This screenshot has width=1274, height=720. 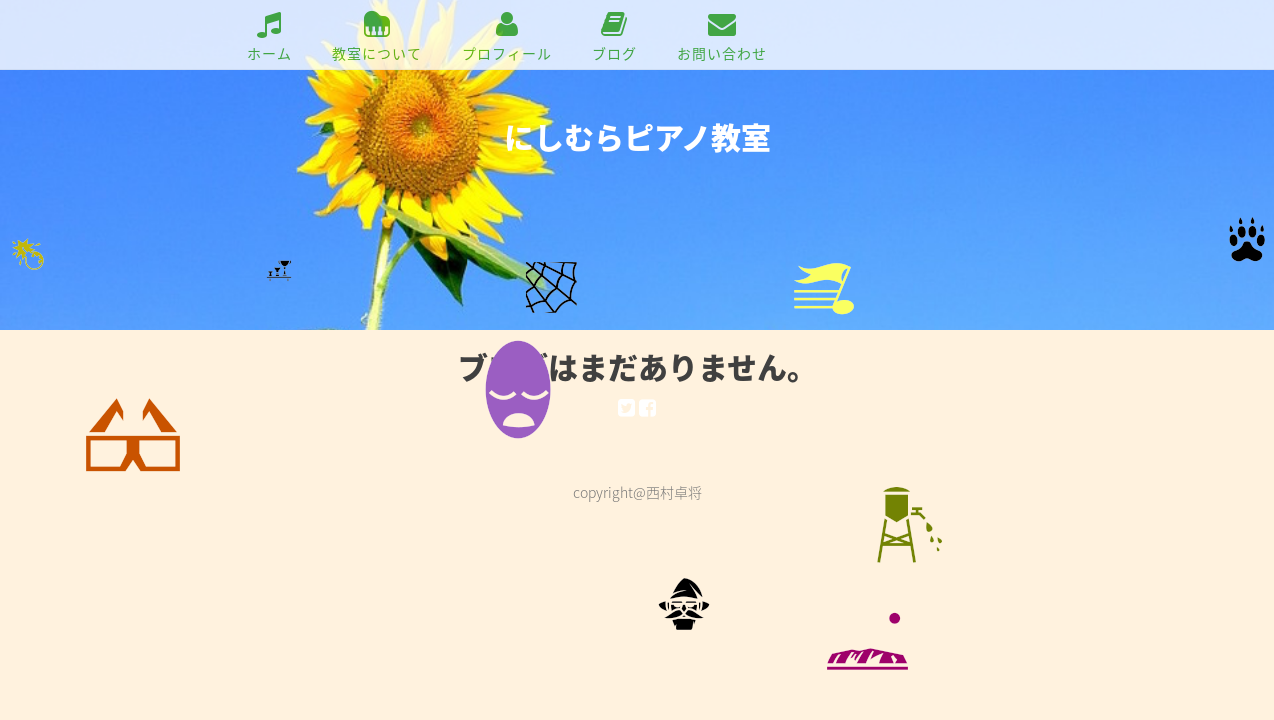 I want to click on view water storage levels, so click(x=912, y=524).